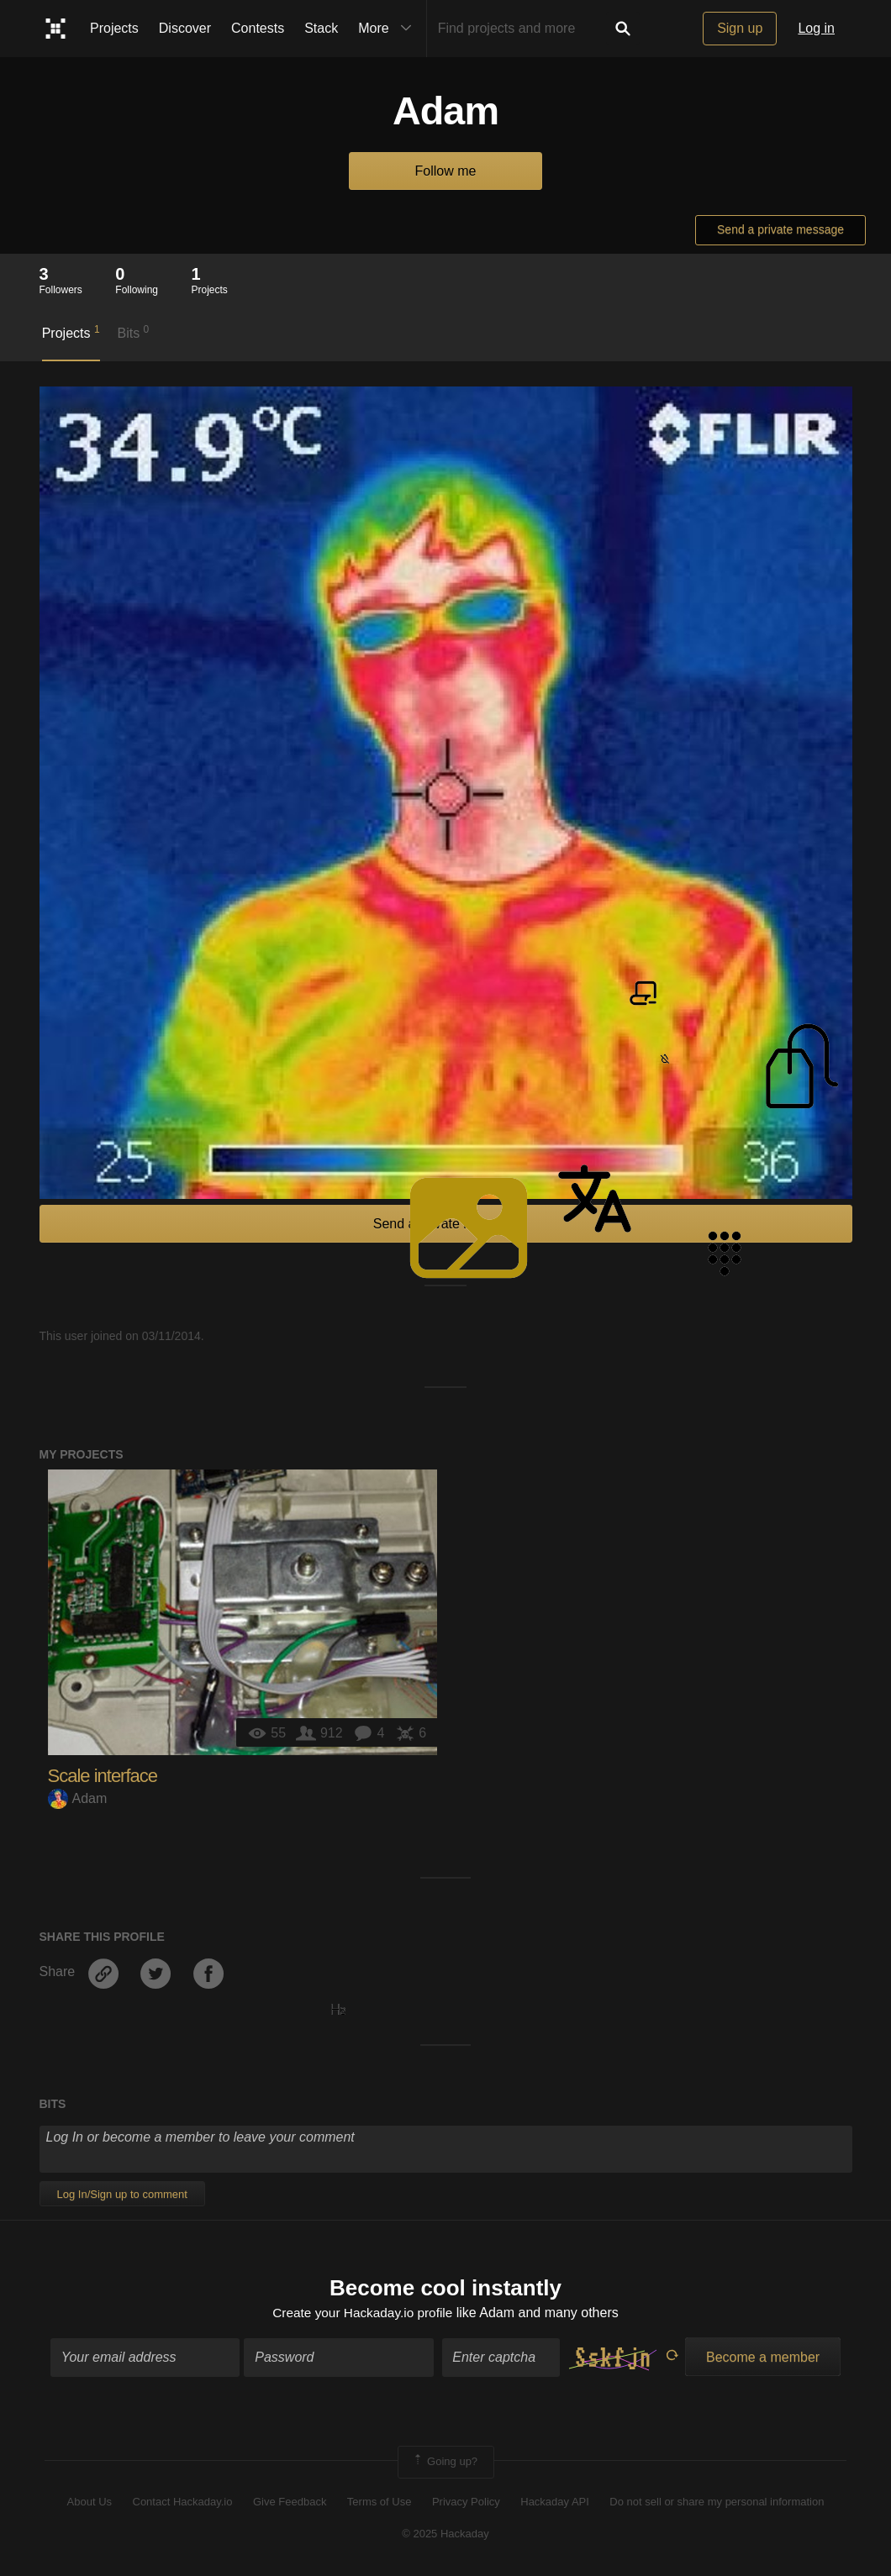 The image size is (891, 2576). Describe the element at coordinates (338, 2009) in the screenshot. I see `format text as heading level 2` at that location.